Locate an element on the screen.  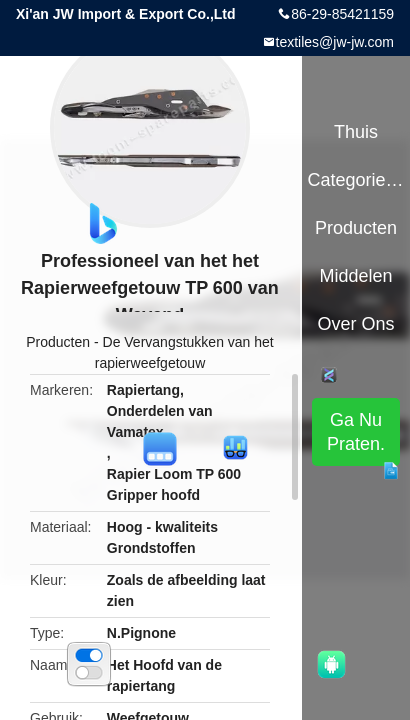
open geekbench to benchmark device performance is located at coordinates (235, 447).